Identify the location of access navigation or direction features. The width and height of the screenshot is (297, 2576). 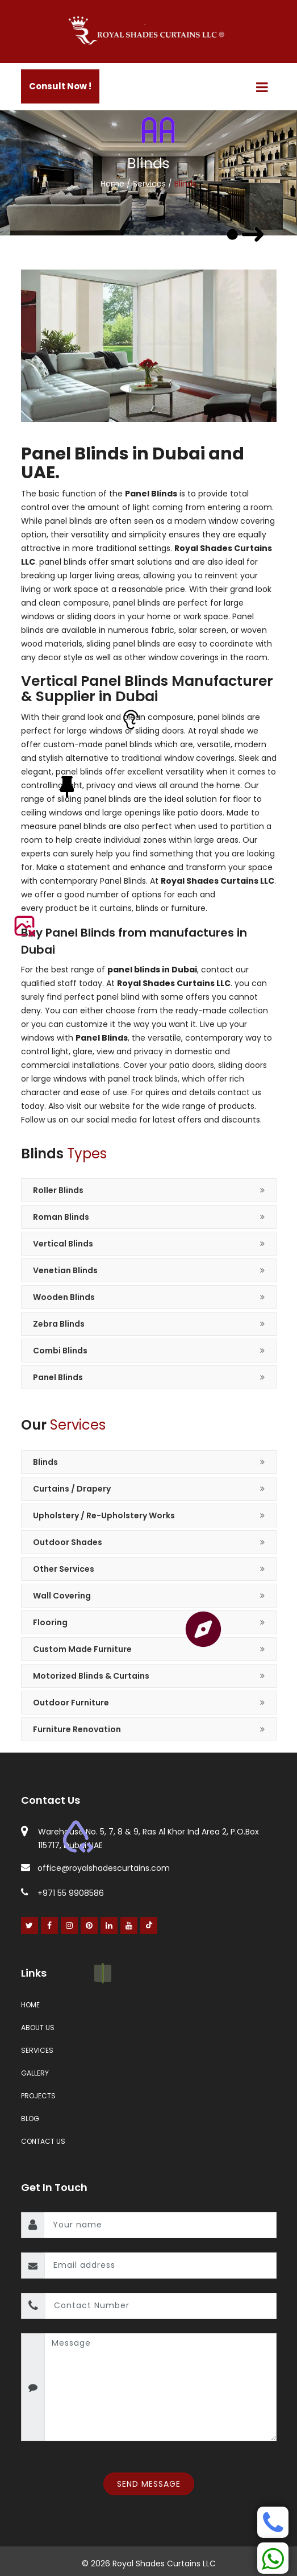
(203, 1629).